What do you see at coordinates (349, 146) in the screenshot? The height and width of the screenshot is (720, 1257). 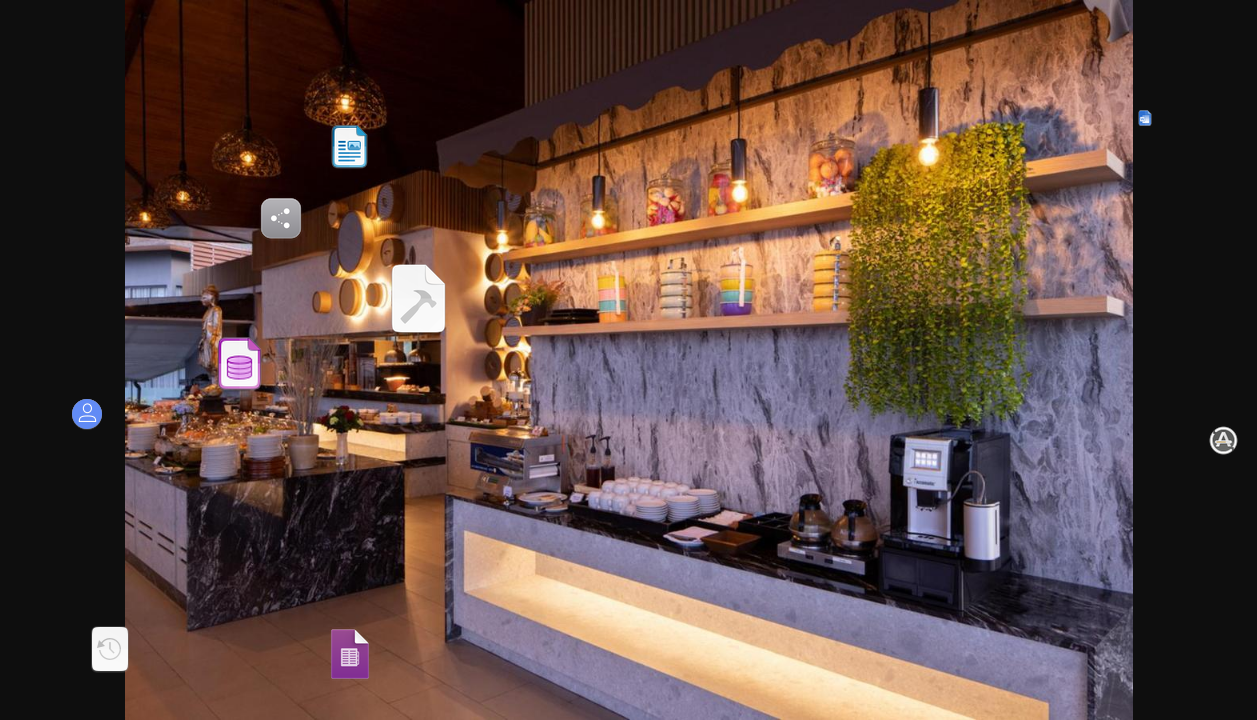 I see `open a text document file` at bounding box center [349, 146].